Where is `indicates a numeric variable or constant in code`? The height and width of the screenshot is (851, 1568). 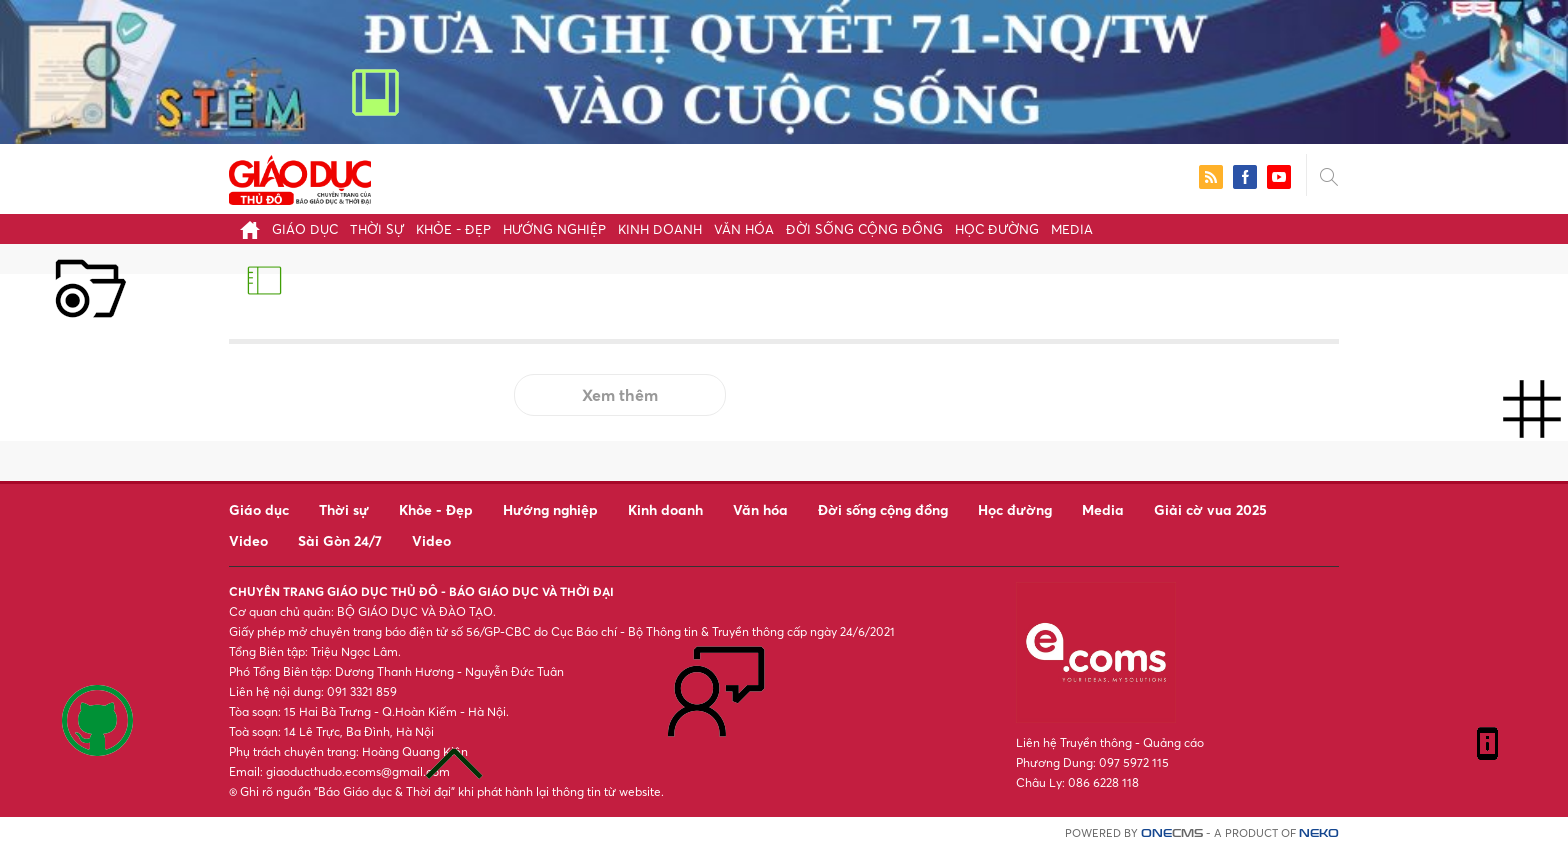 indicates a numeric variable or constant in code is located at coordinates (1532, 409).